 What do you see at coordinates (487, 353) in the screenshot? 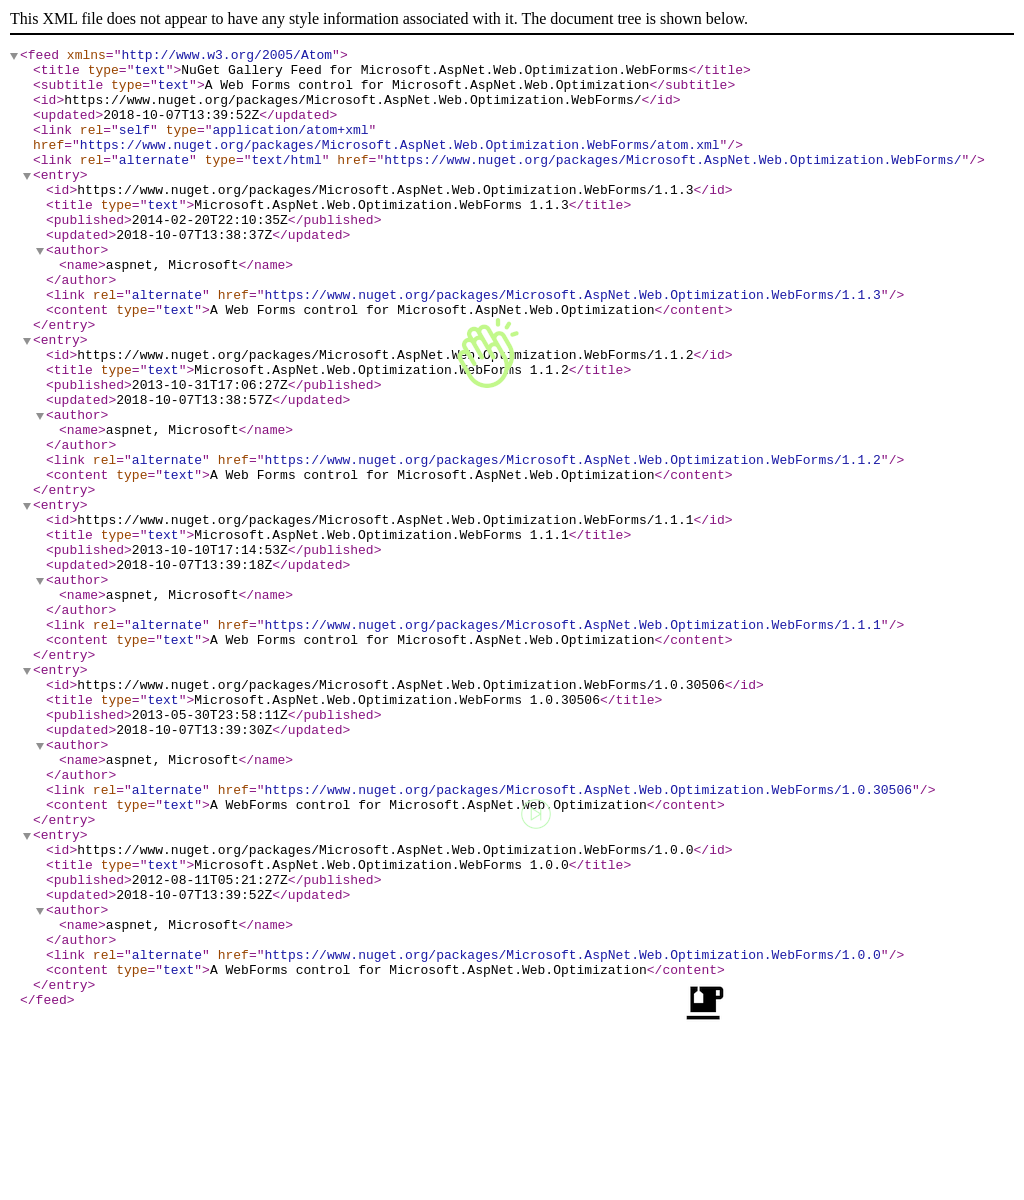
I see `applaud or show appreciation` at bounding box center [487, 353].